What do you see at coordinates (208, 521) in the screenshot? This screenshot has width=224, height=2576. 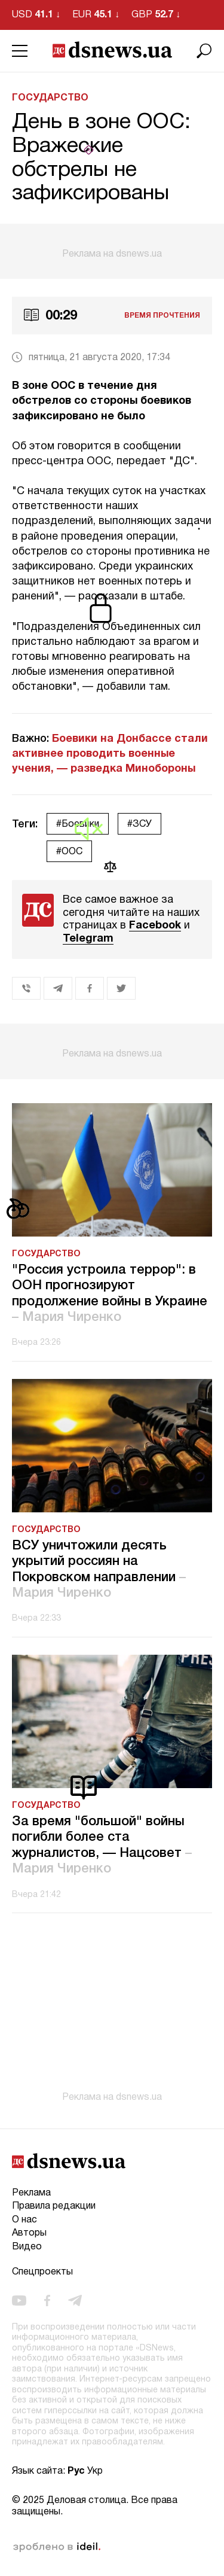 I see `no signal or connection unavailable` at bounding box center [208, 521].